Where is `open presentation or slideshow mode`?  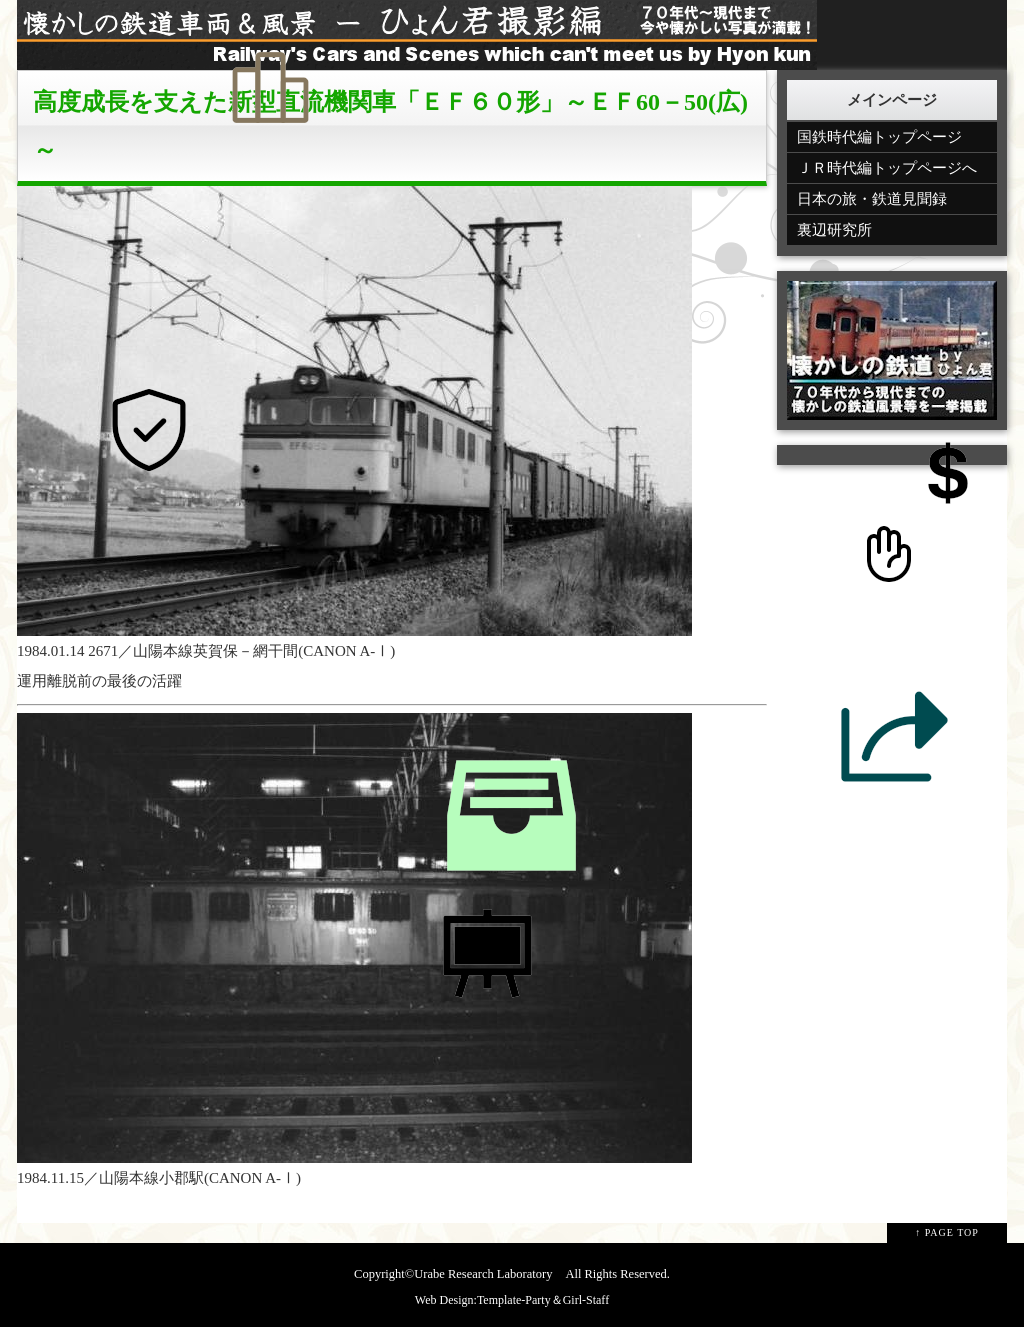 open presentation or slideshow mode is located at coordinates (487, 953).